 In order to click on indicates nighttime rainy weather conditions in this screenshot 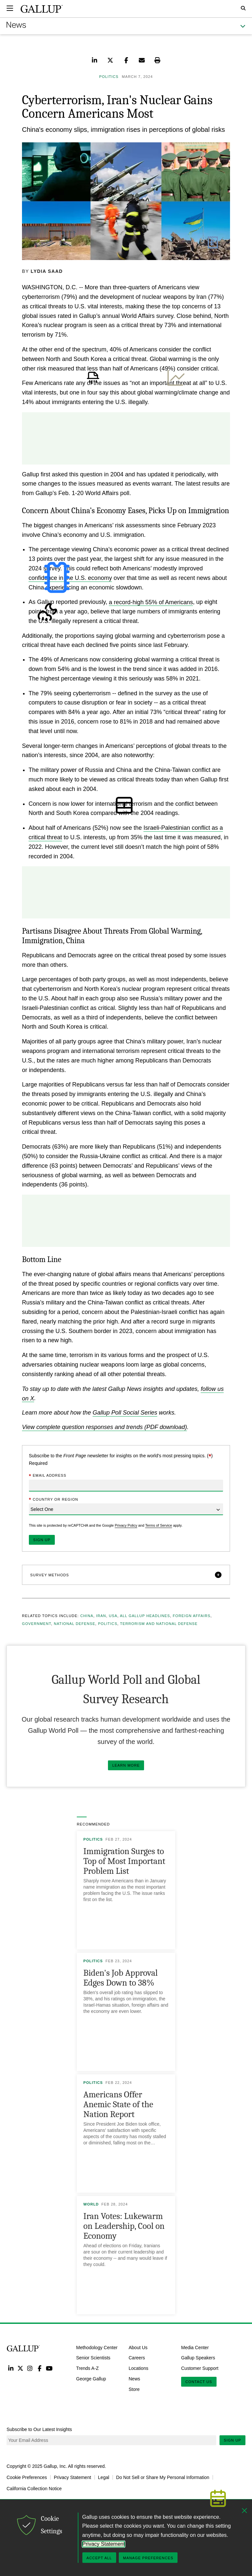, I will do `click(47, 611)`.